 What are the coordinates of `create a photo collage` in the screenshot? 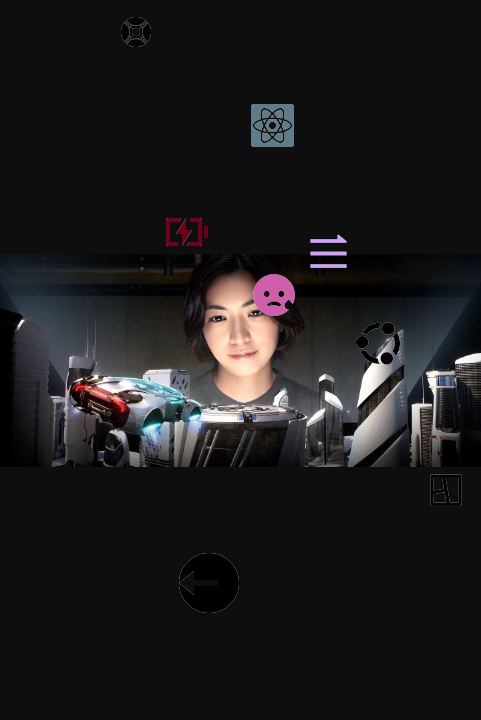 It's located at (446, 490).